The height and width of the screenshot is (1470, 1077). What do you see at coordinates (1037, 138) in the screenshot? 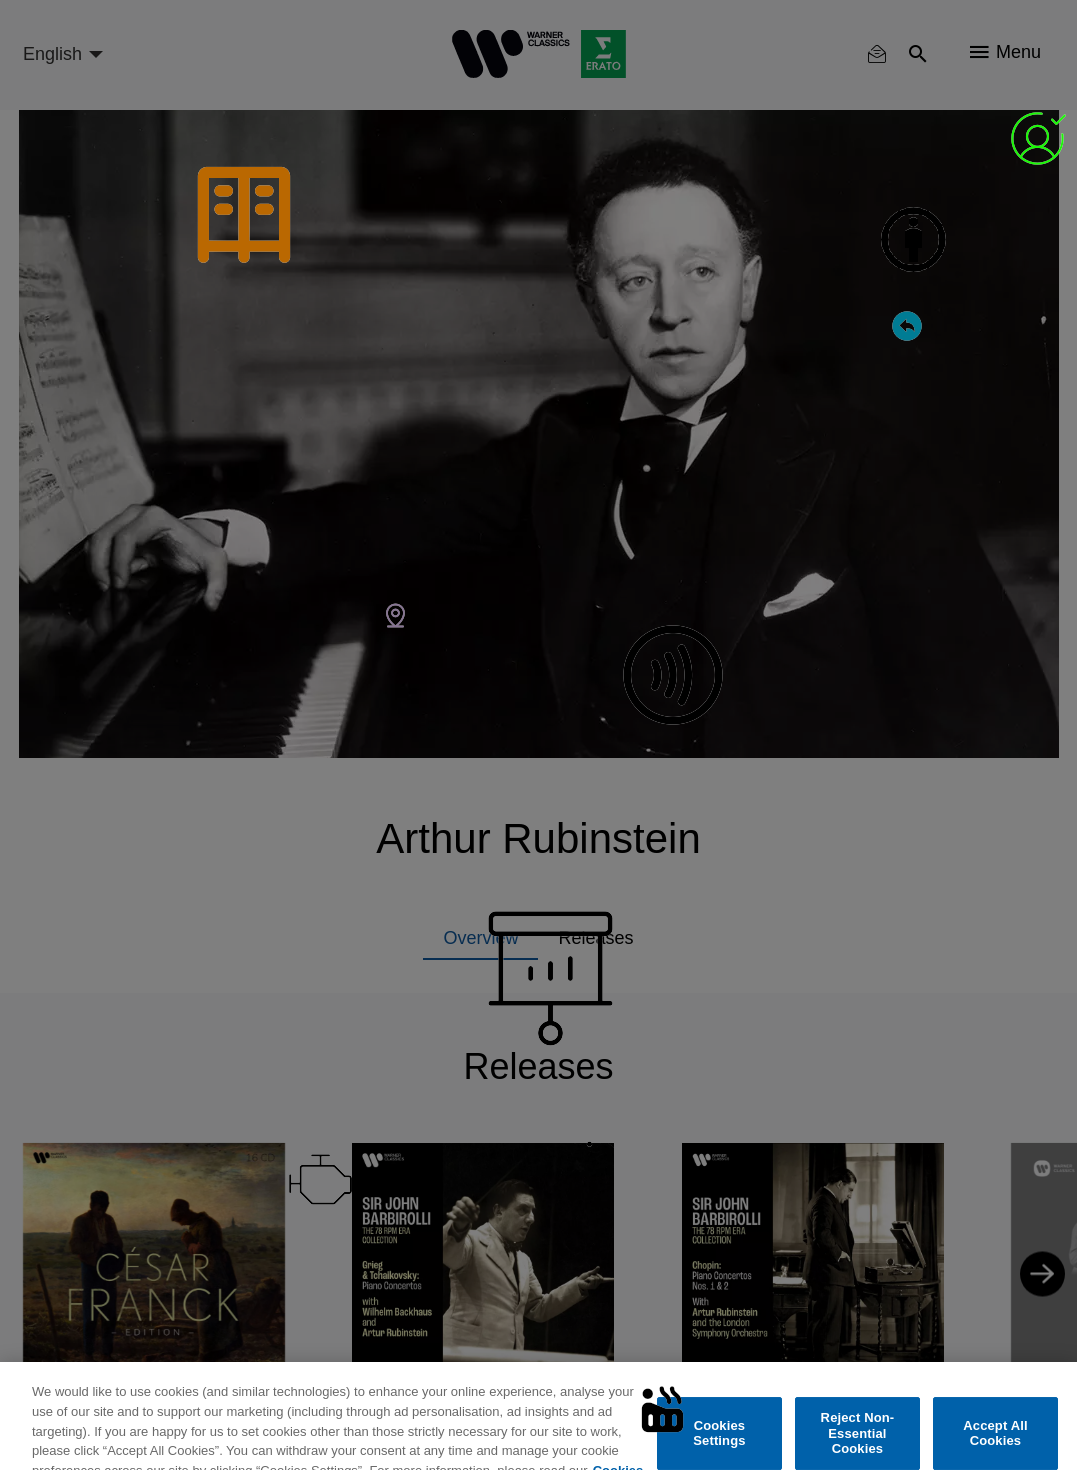
I see `verified user account` at bounding box center [1037, 138].